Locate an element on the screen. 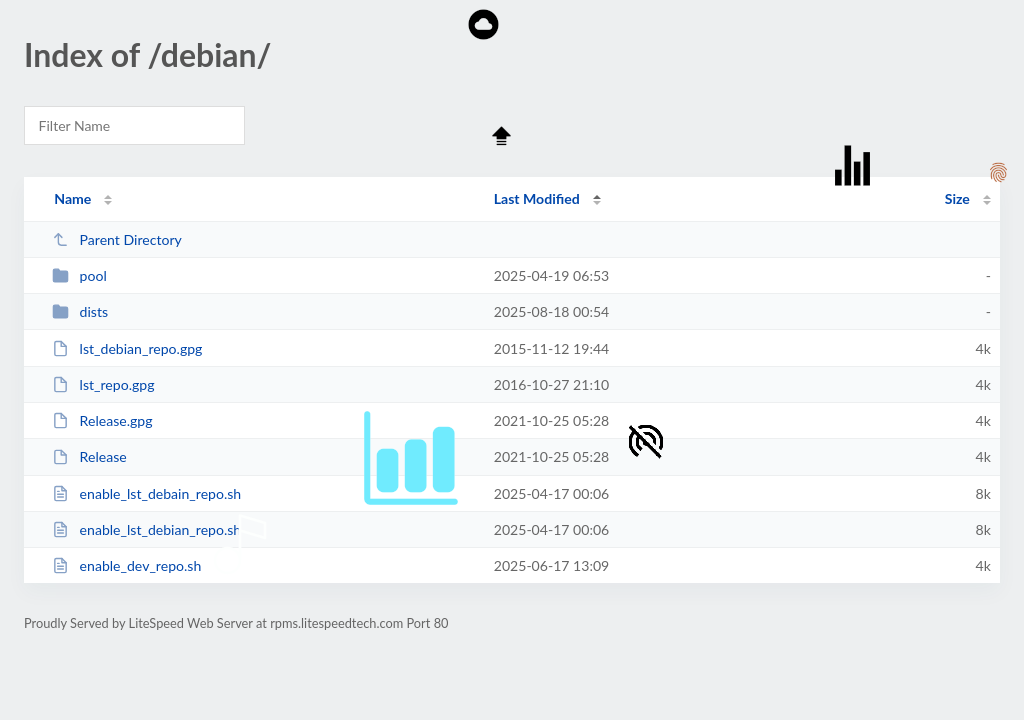 The width and height of the screenshot is (1024, 720). view analytics or statistics is located at coordinates (411, 458).